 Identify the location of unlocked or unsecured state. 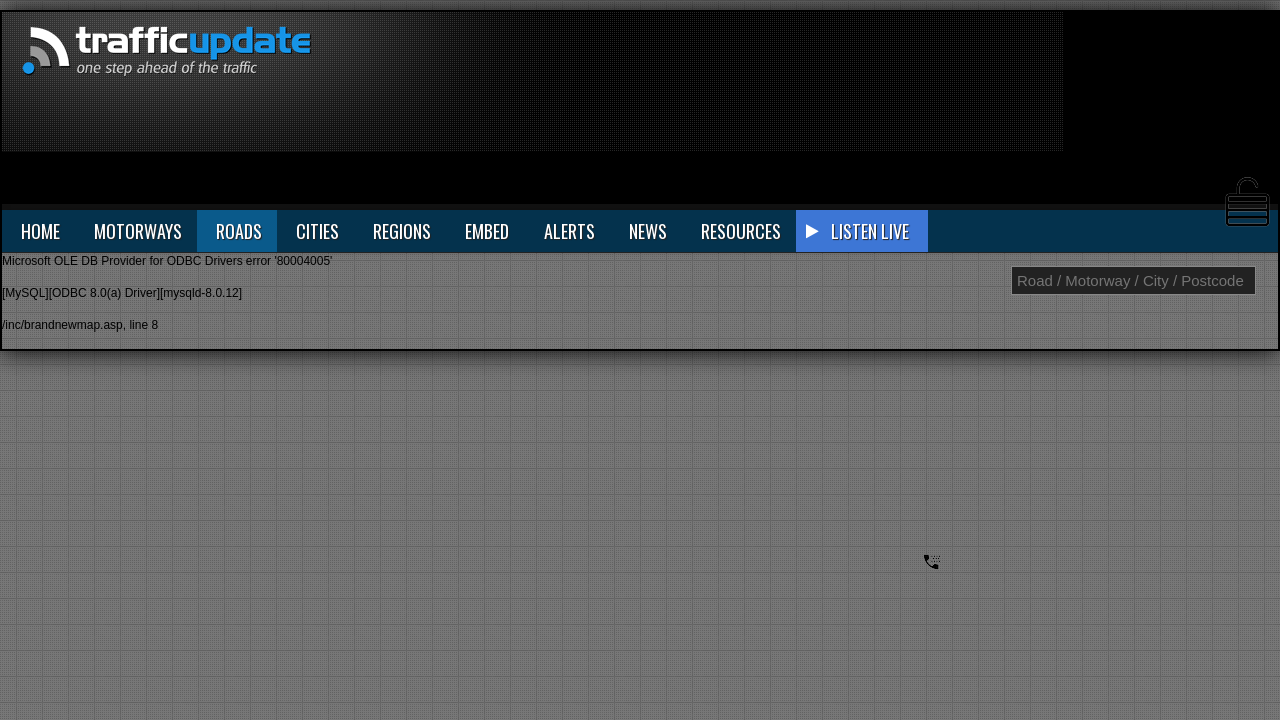
(1247, 204).